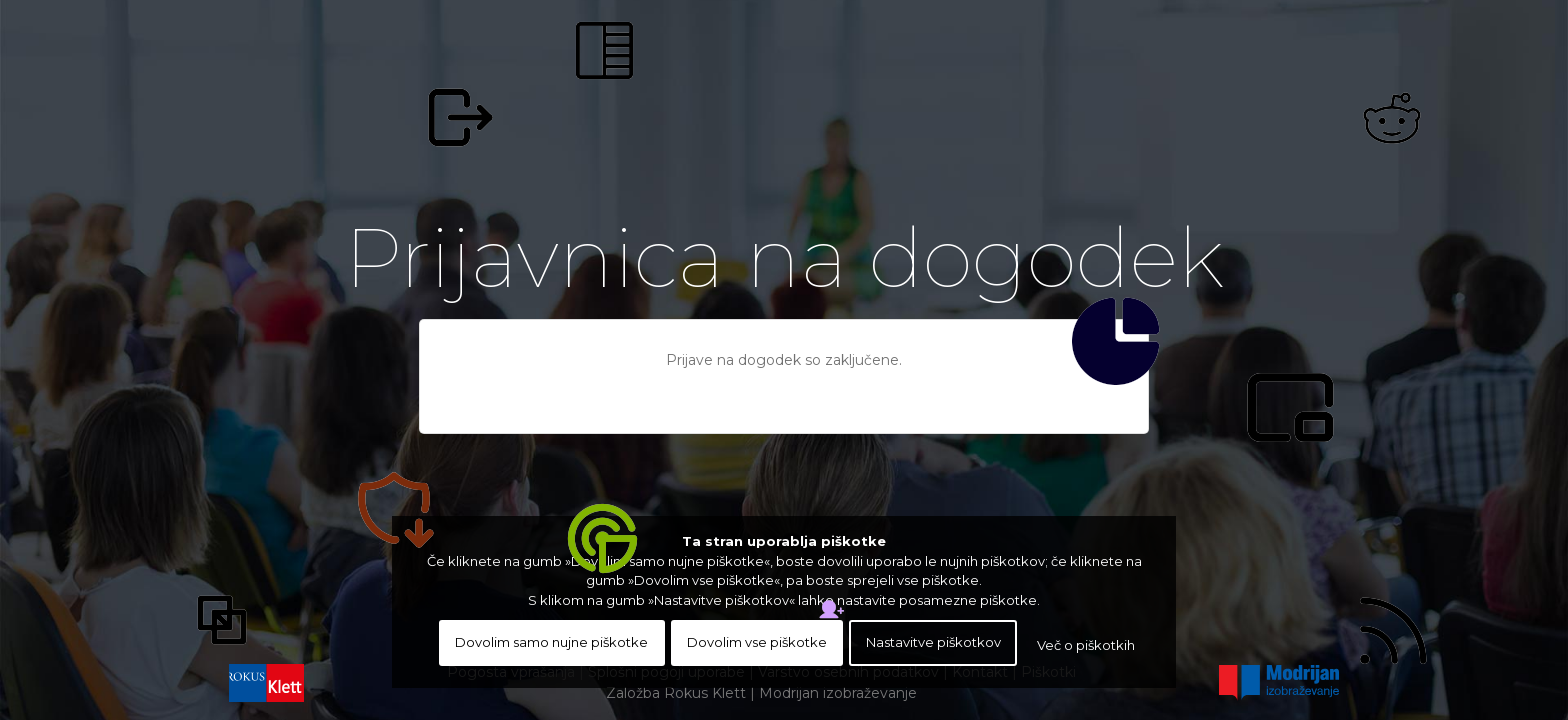 The image size is (1568, 720). I want to click on open the Reddit app, so click(1392, 121).